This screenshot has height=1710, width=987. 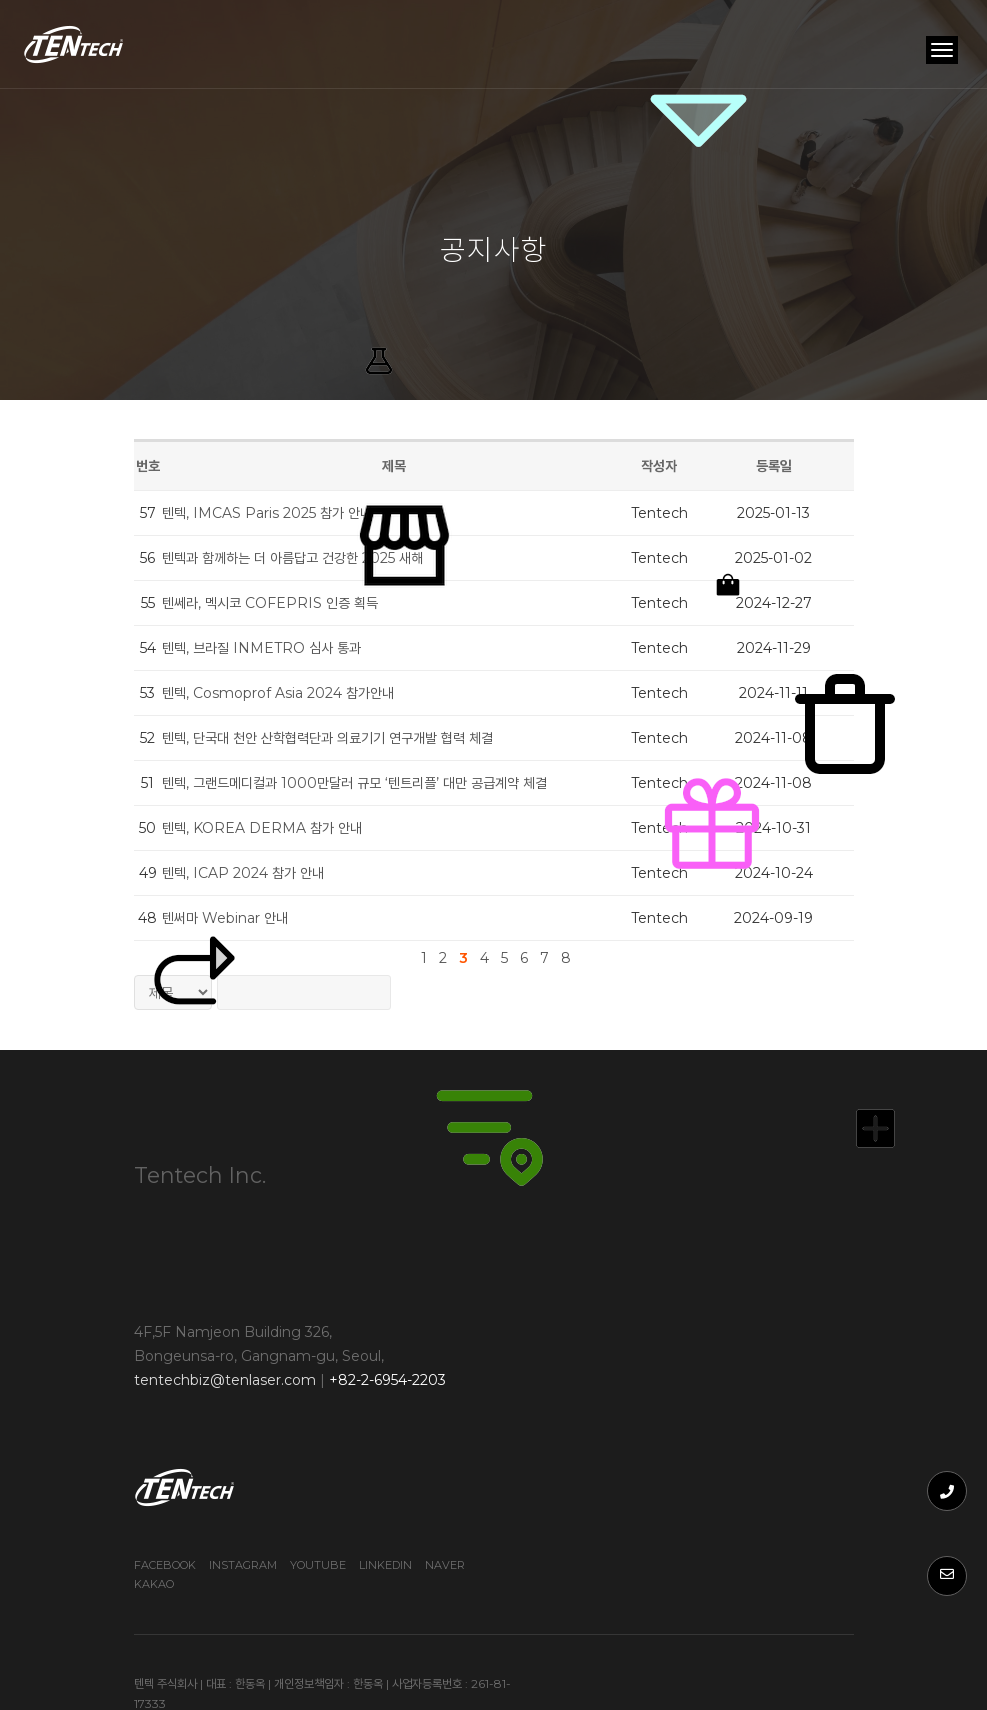 I want to click on filter results by location, so click(x=484, y=1127).